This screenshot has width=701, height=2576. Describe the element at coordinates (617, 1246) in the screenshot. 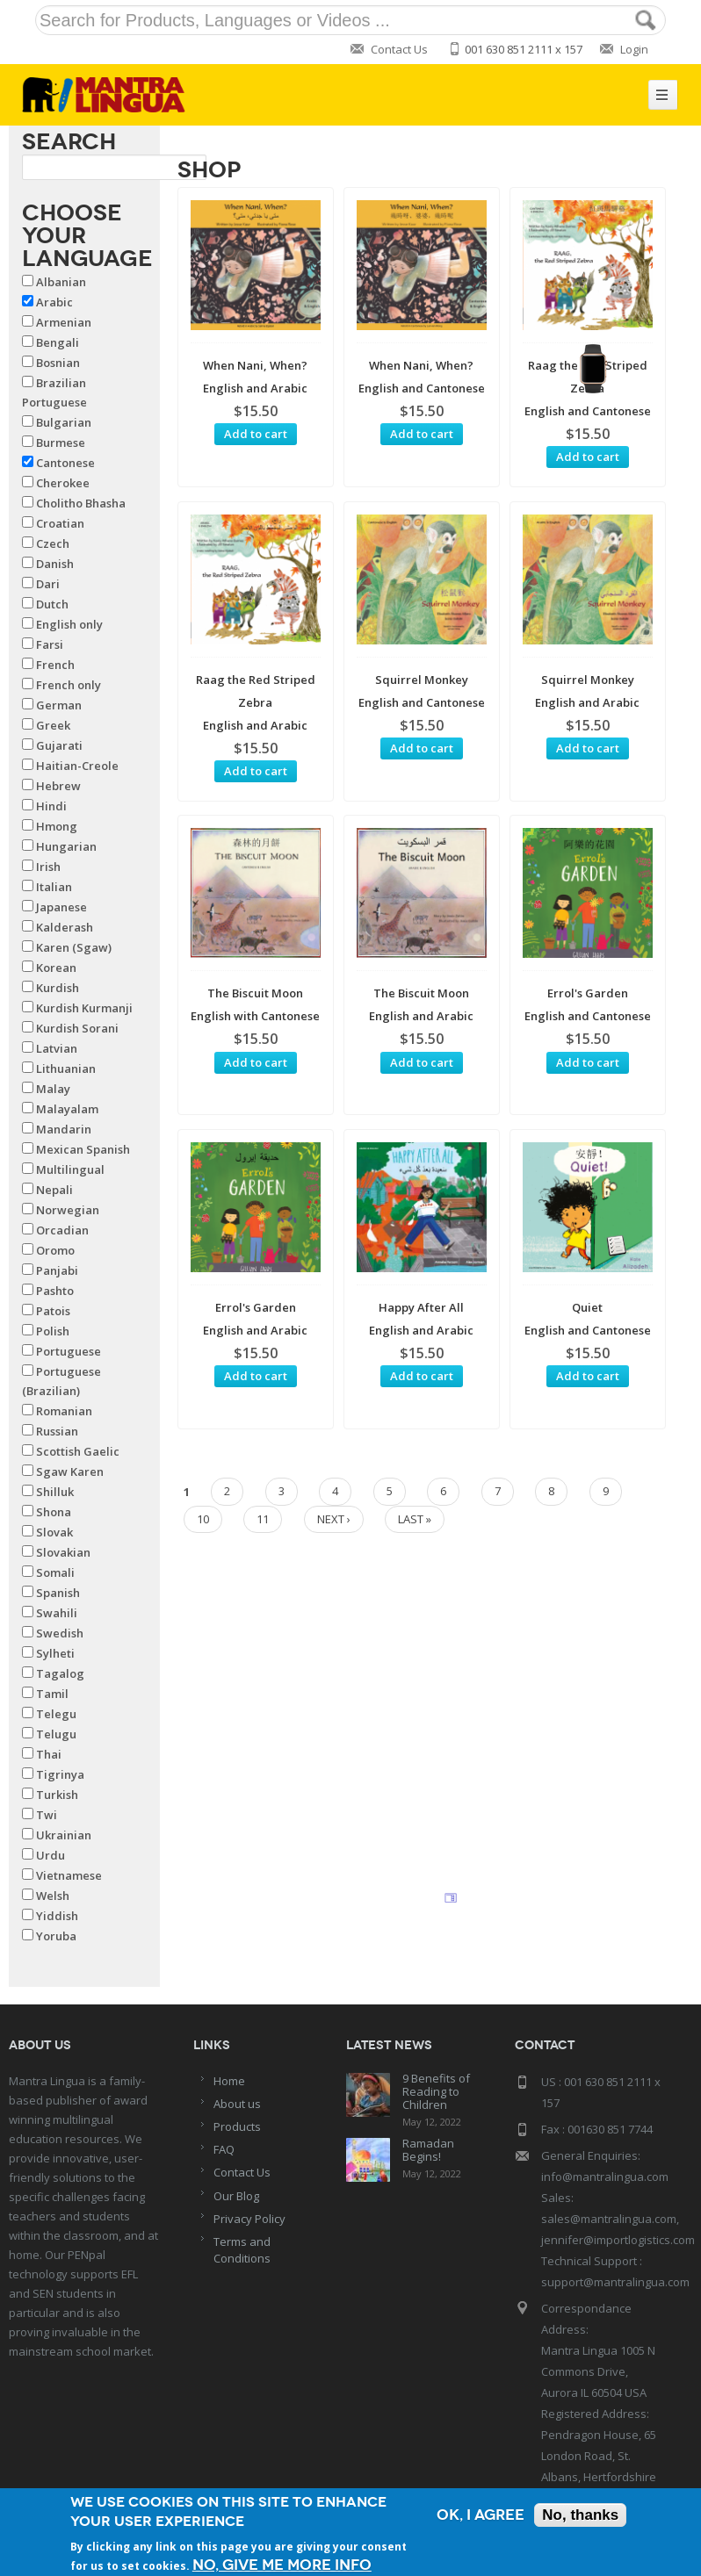

I see `open reminders preferences` at that location.